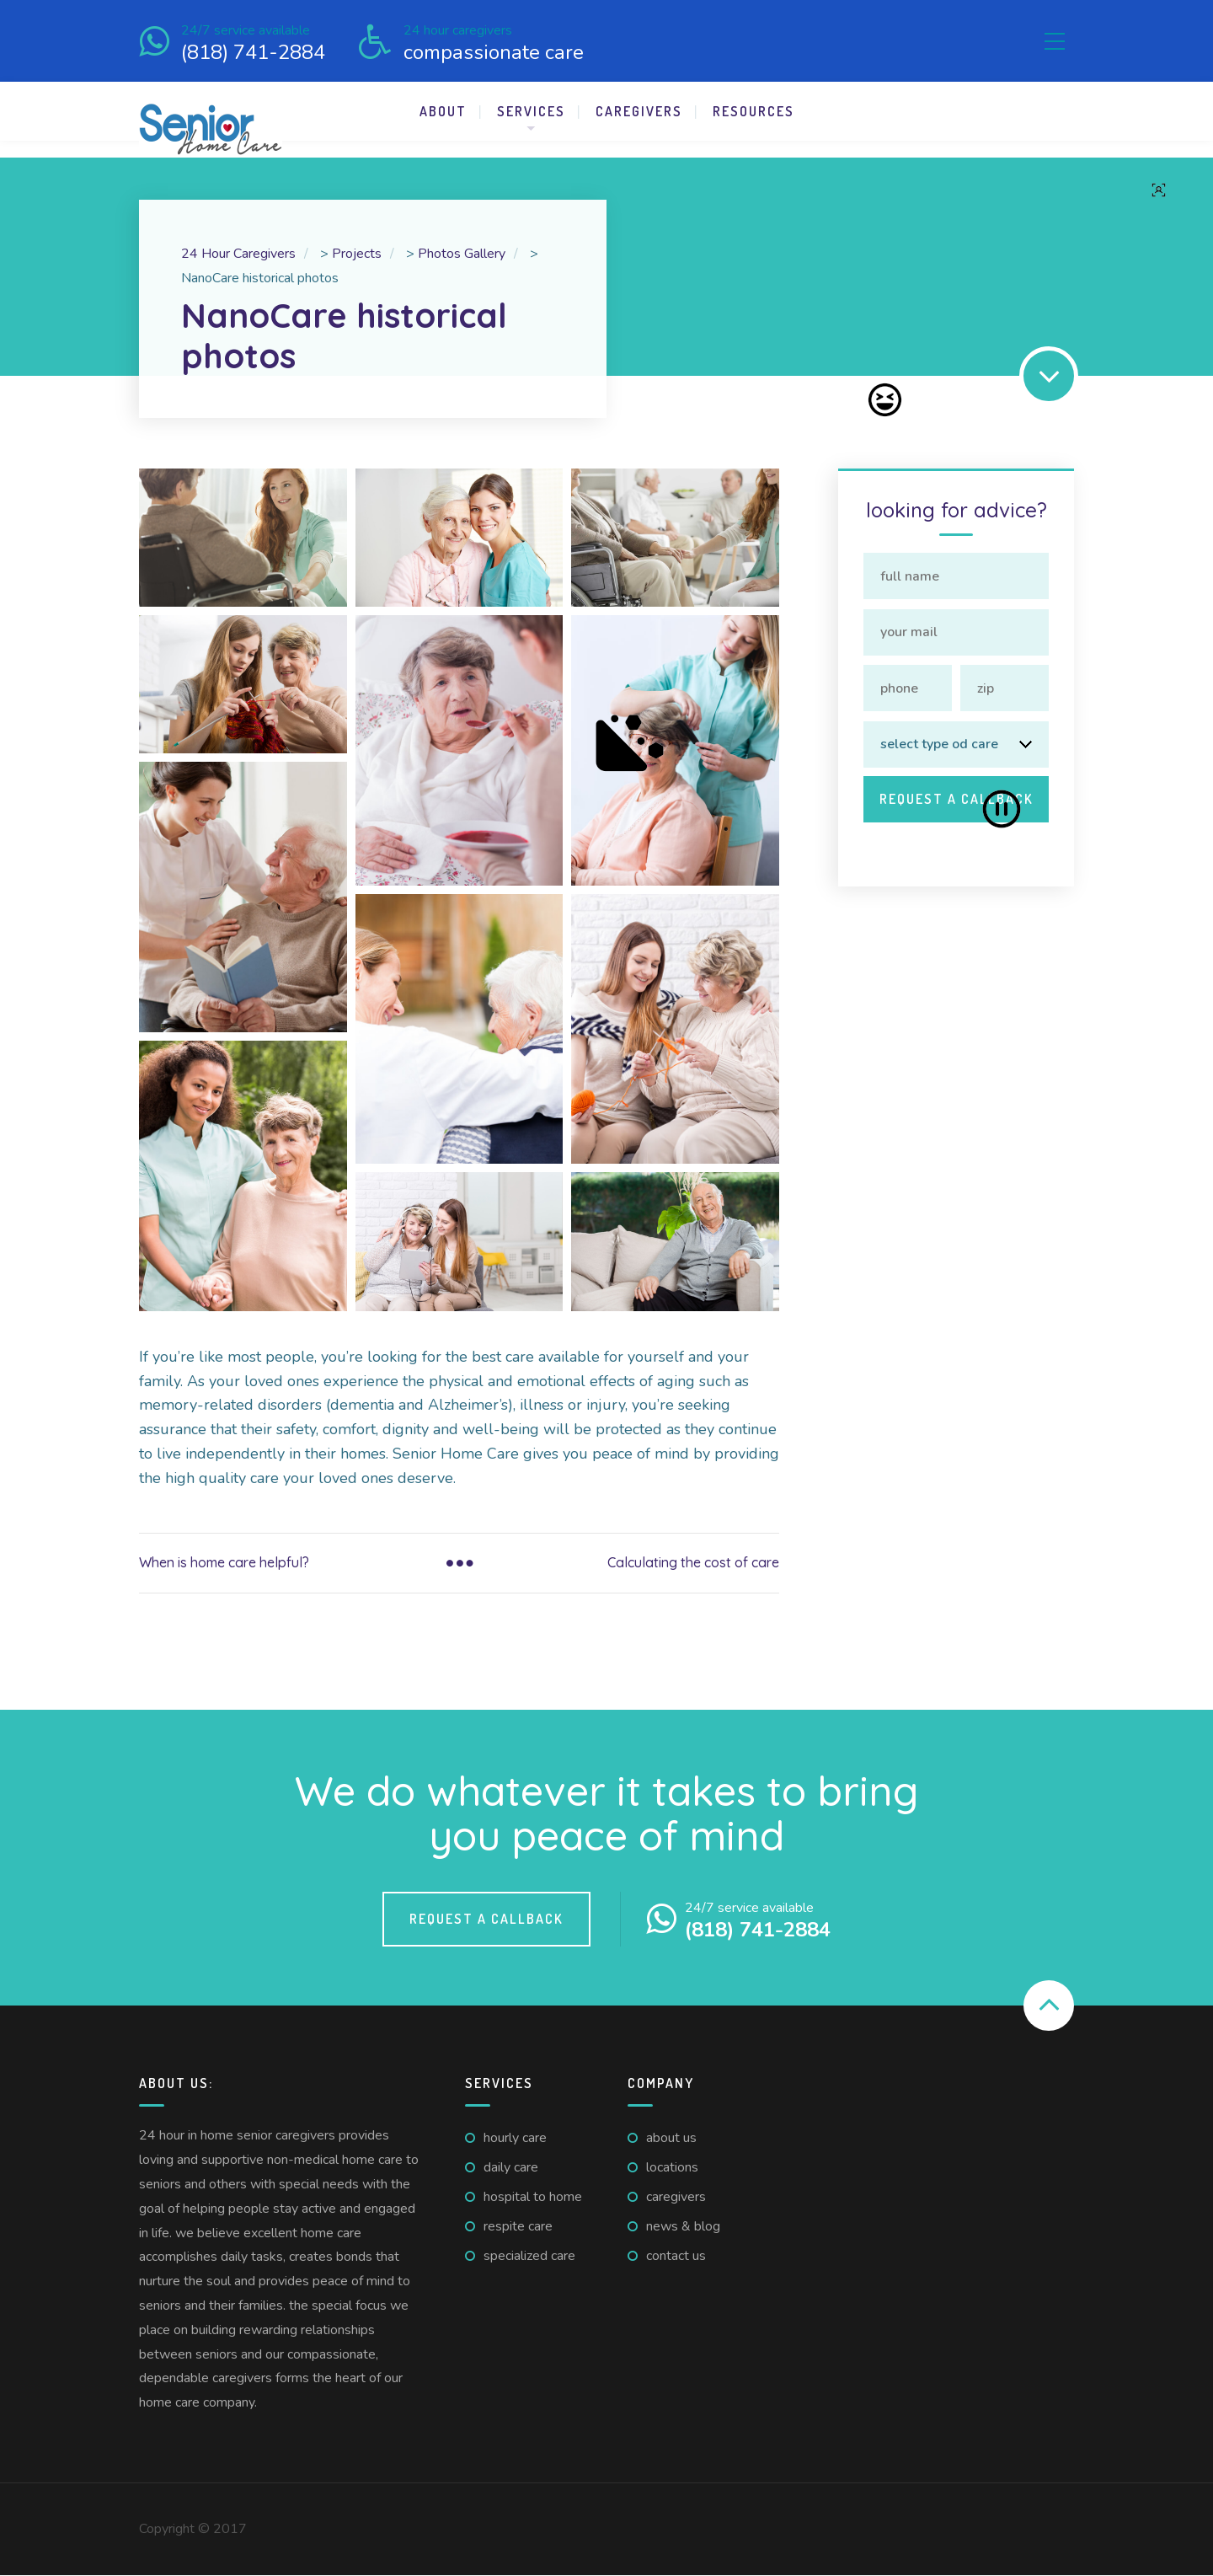 The height and width of the screenshot is (2576, 1213). Describe the element at coordinates (1002, 809) in the screenshot. I see `pause media playback` at that location.